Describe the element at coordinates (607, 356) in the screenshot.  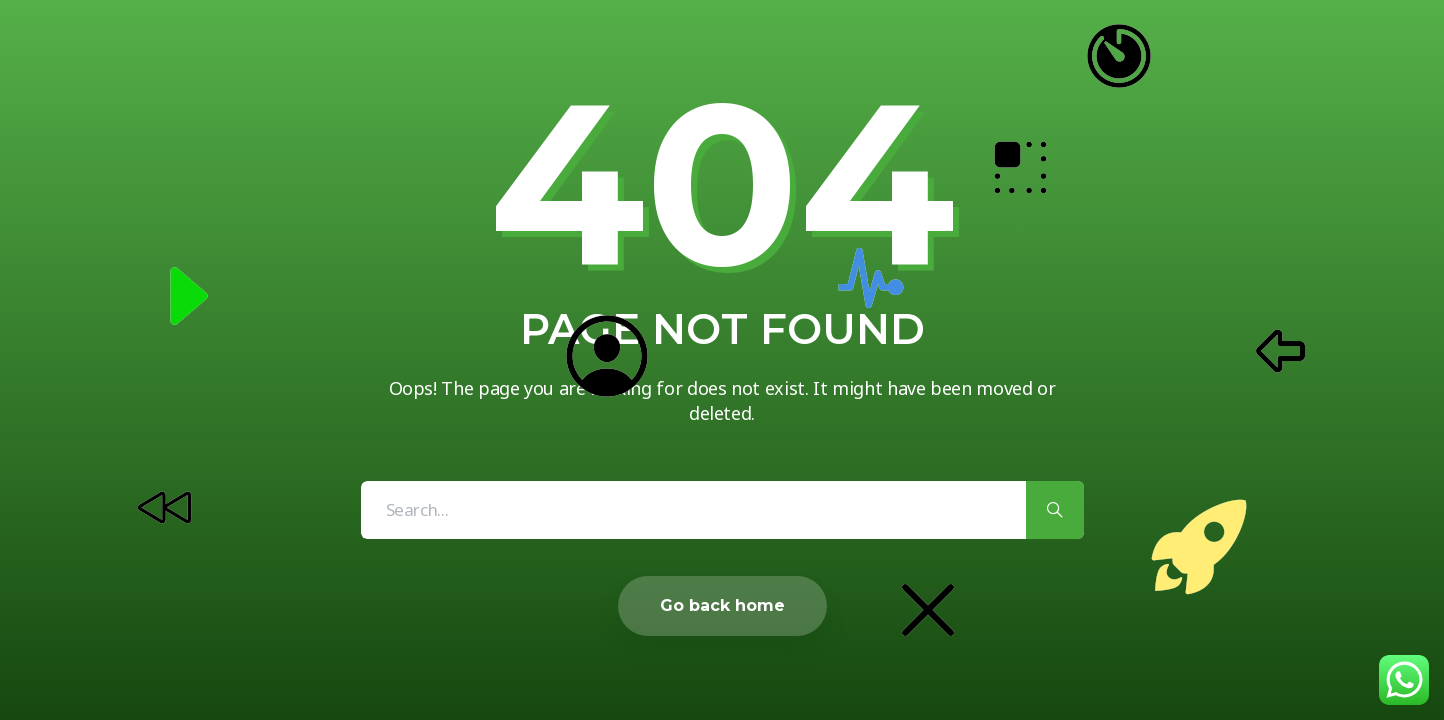
I see `access your user profile` at that location.